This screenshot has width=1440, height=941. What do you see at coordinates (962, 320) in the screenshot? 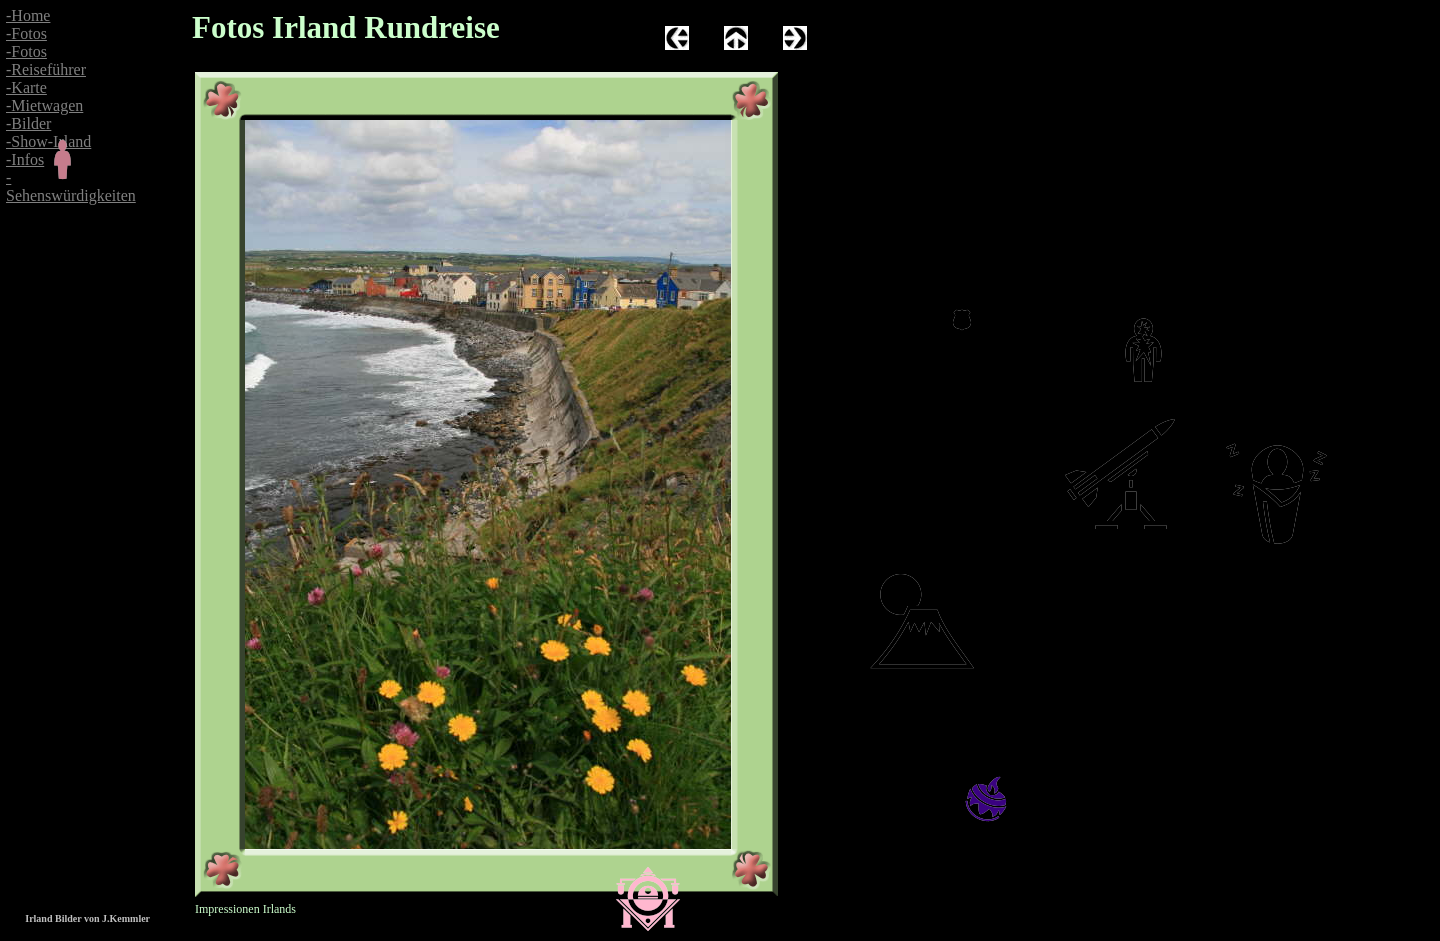
I see `view law enforcement or security features` at bounding box center [962, 320].